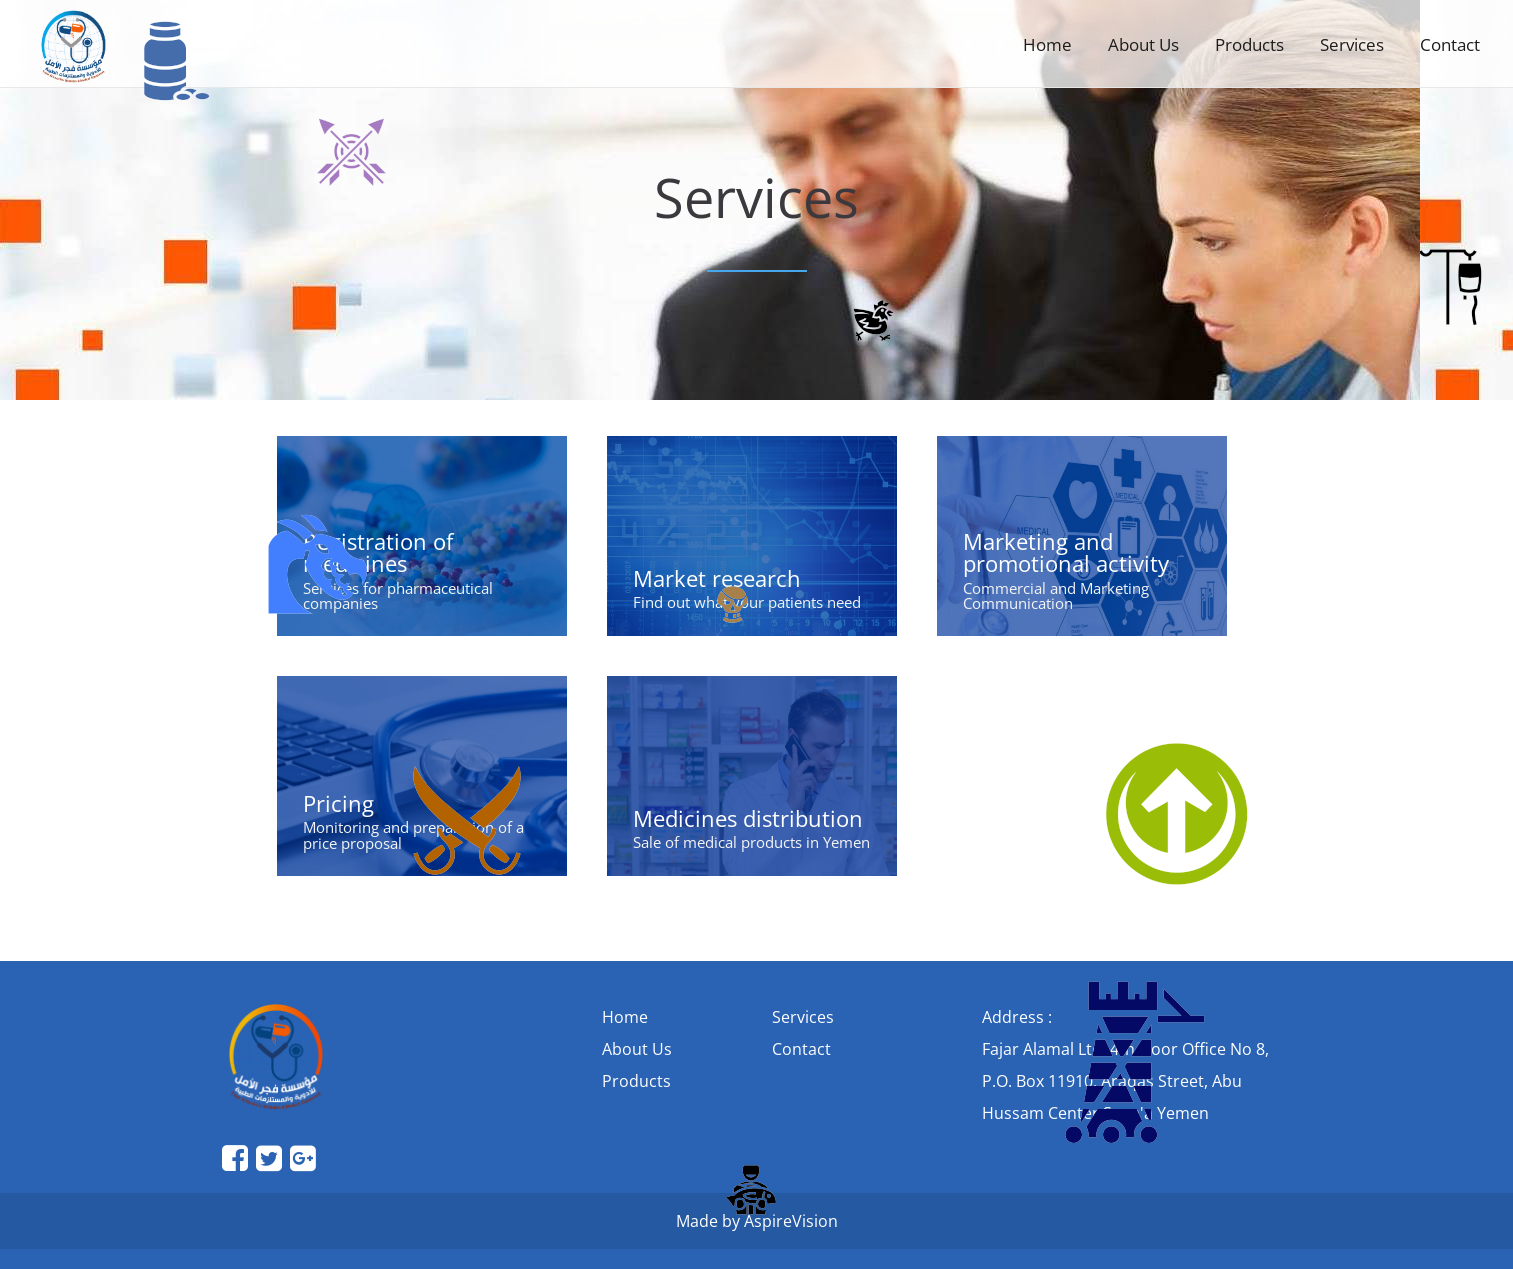 This screenshot has width=1513, height=1269. What do you see at coordinates (1131, 1059) in the screenshot?
I see `access siege tower unit in strategy game` at bounding box center [1131, 1059].